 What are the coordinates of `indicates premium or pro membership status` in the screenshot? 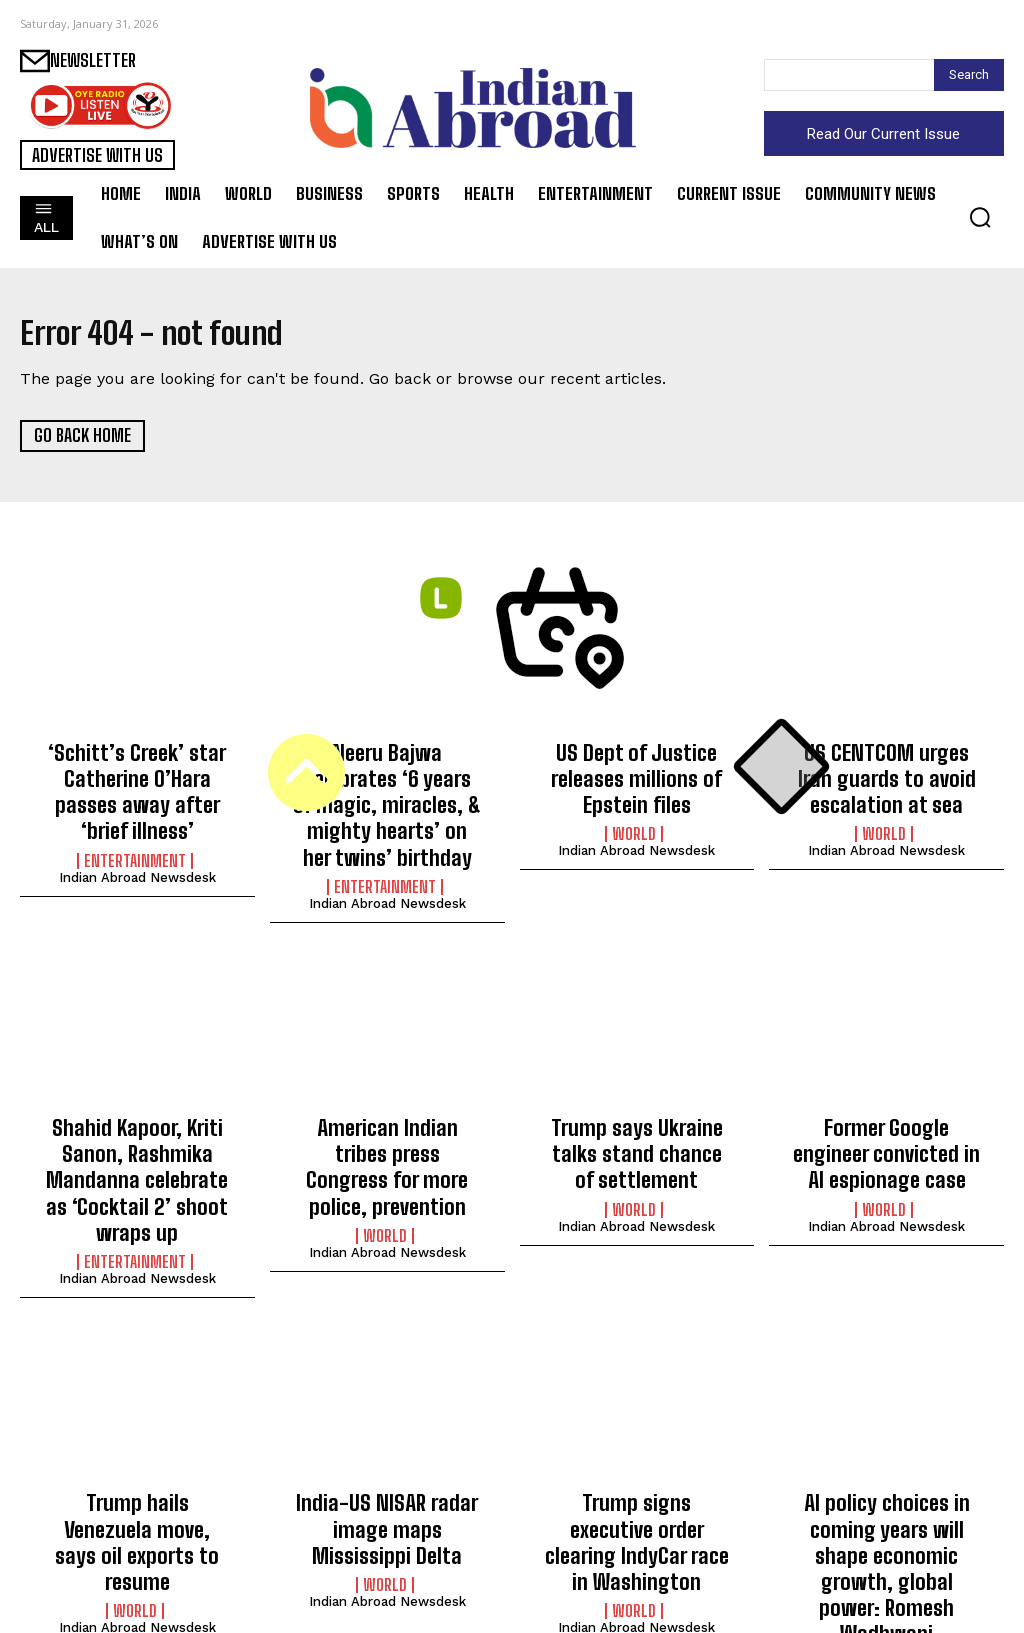 It's located at (781, 766).